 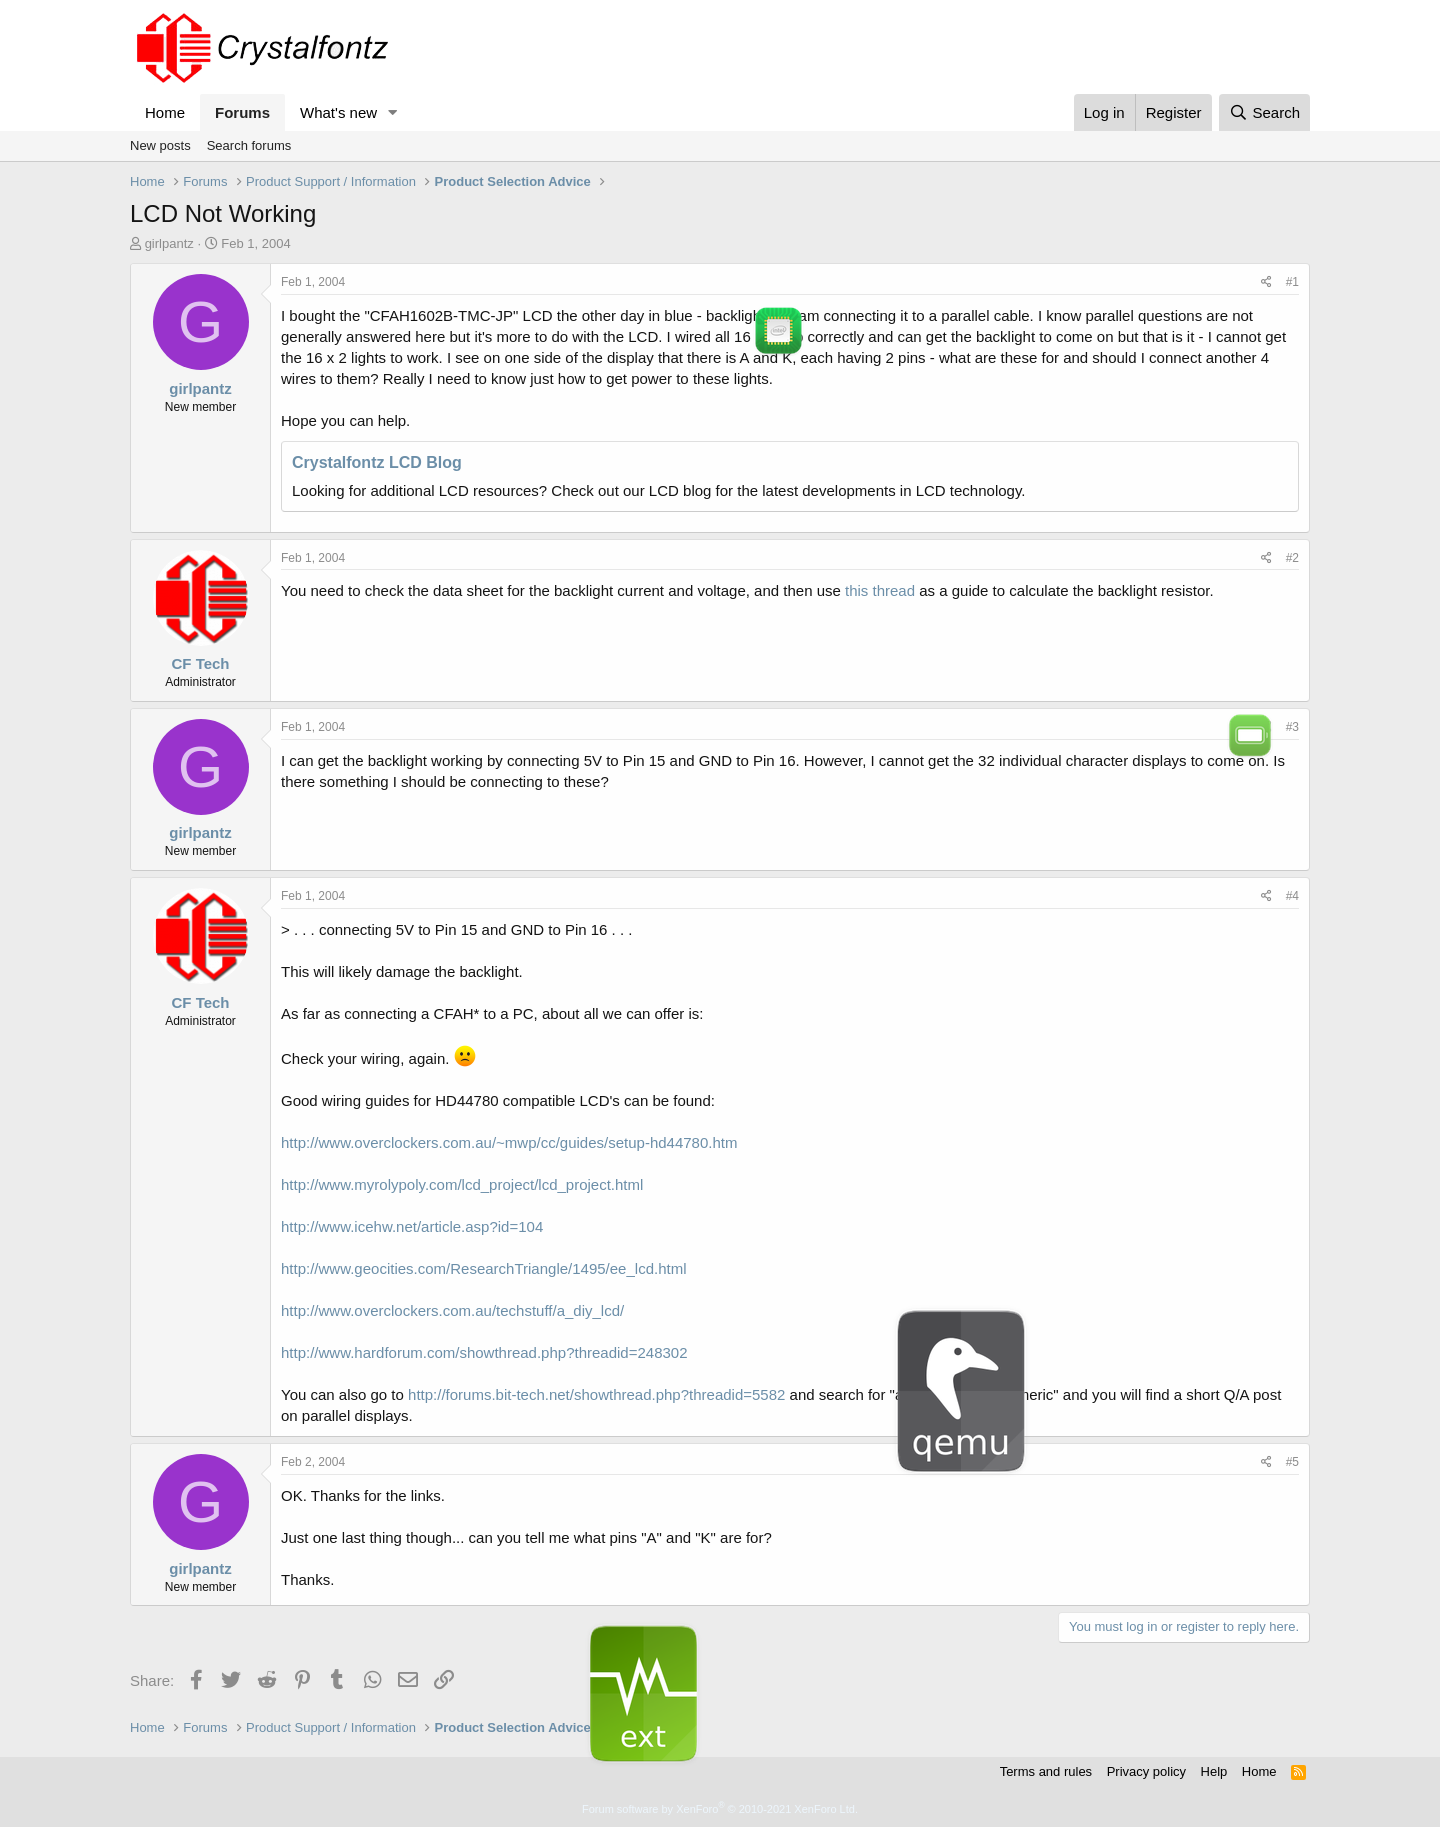 What do you see at coordinates (778, 331) in the screenshot?
I see `firmware file or system software package` at bounding box center [778, 331].